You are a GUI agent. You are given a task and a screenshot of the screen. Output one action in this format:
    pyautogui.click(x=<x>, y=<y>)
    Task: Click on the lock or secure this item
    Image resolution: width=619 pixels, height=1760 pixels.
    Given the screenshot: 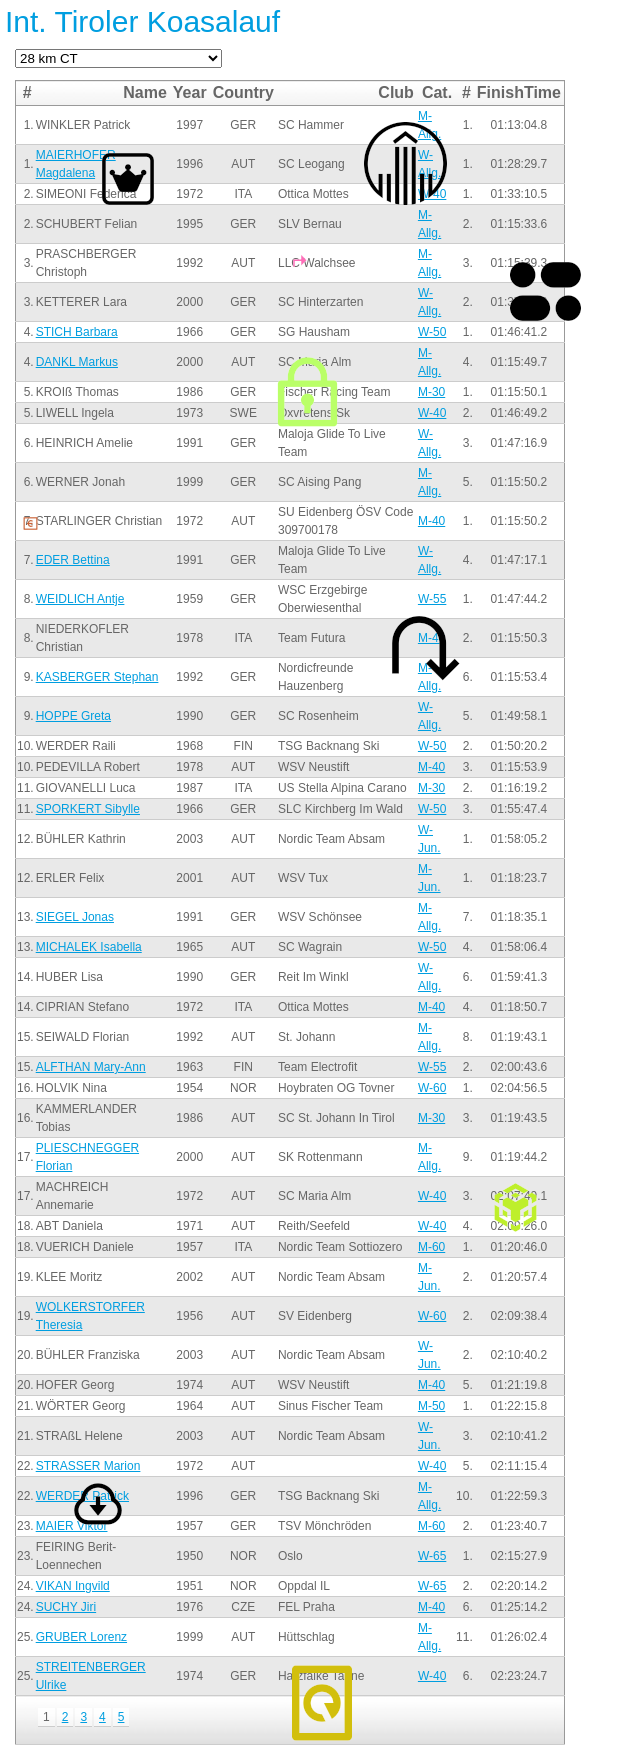 What is the action you would take?
    pyautogui.click(x=307, y=393)
    